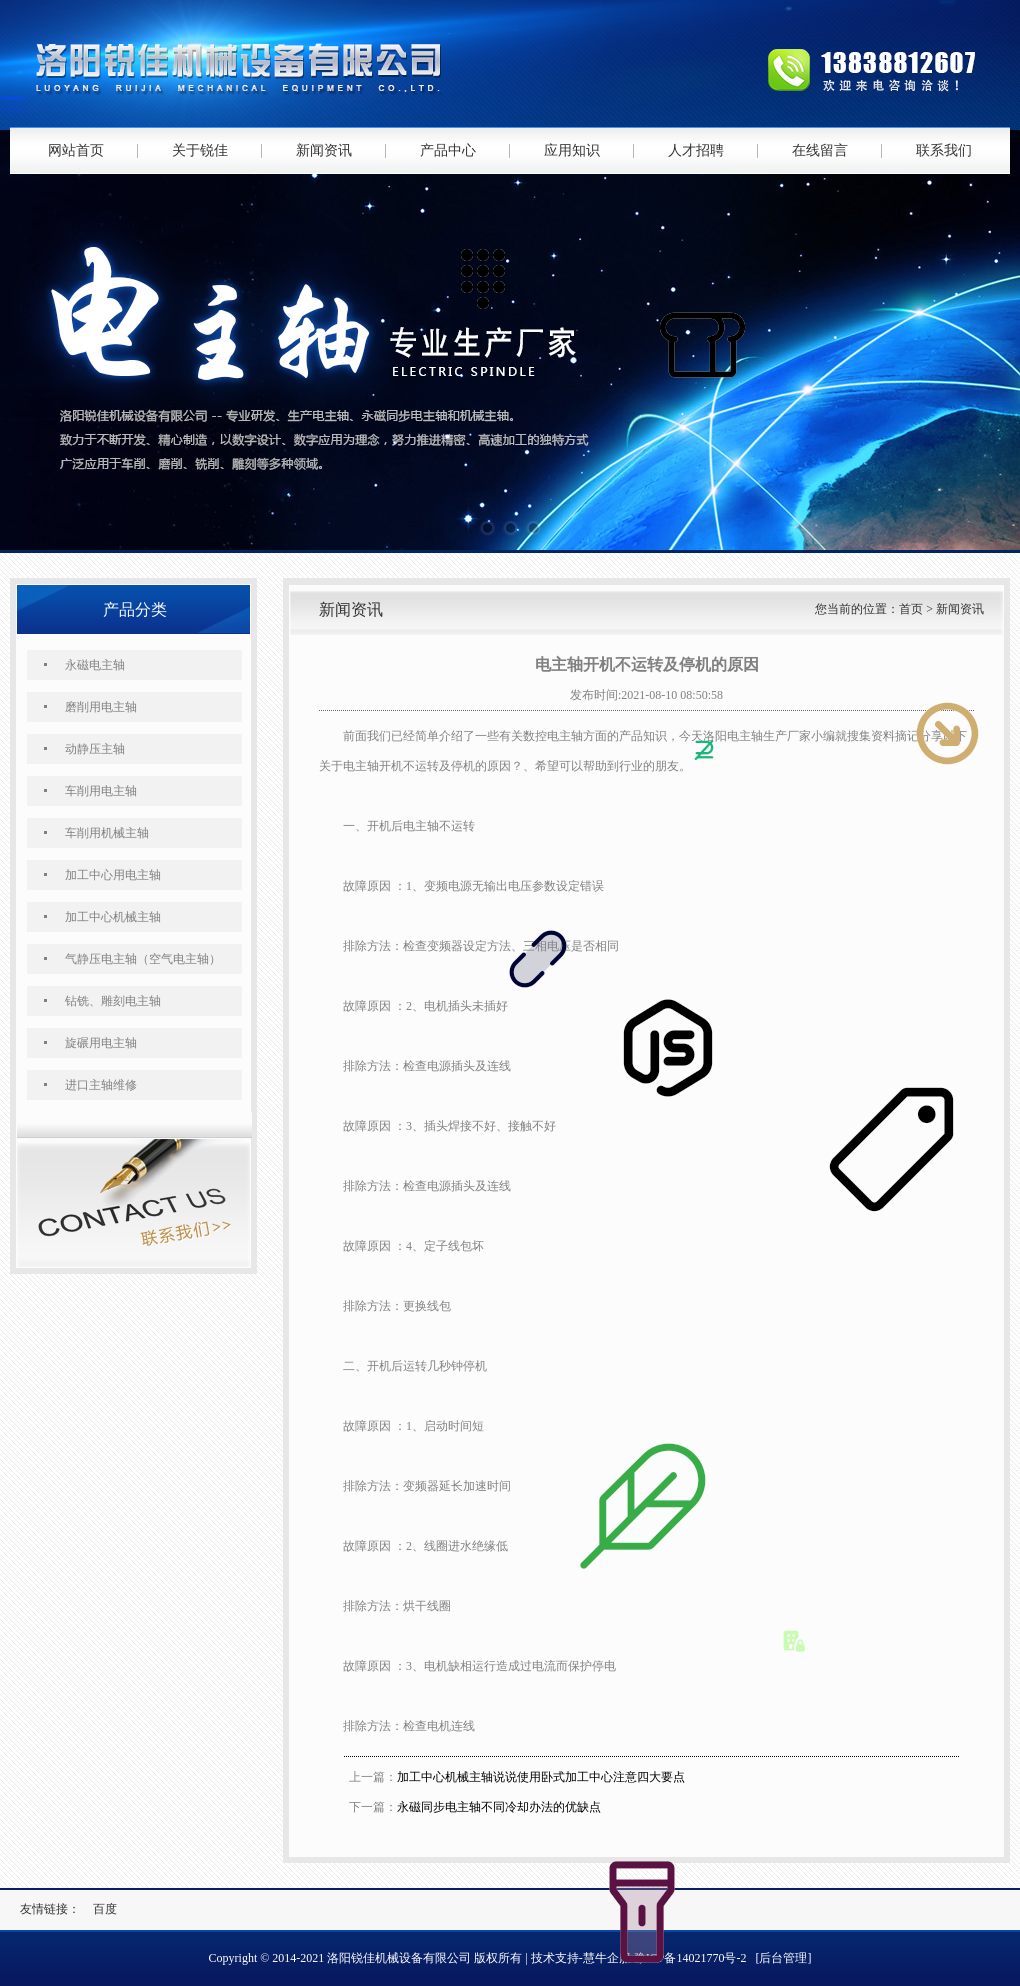 This screenshot has width=1020, height=1986. I want to click on disconnect or unlink connected items, so click(538, 959).